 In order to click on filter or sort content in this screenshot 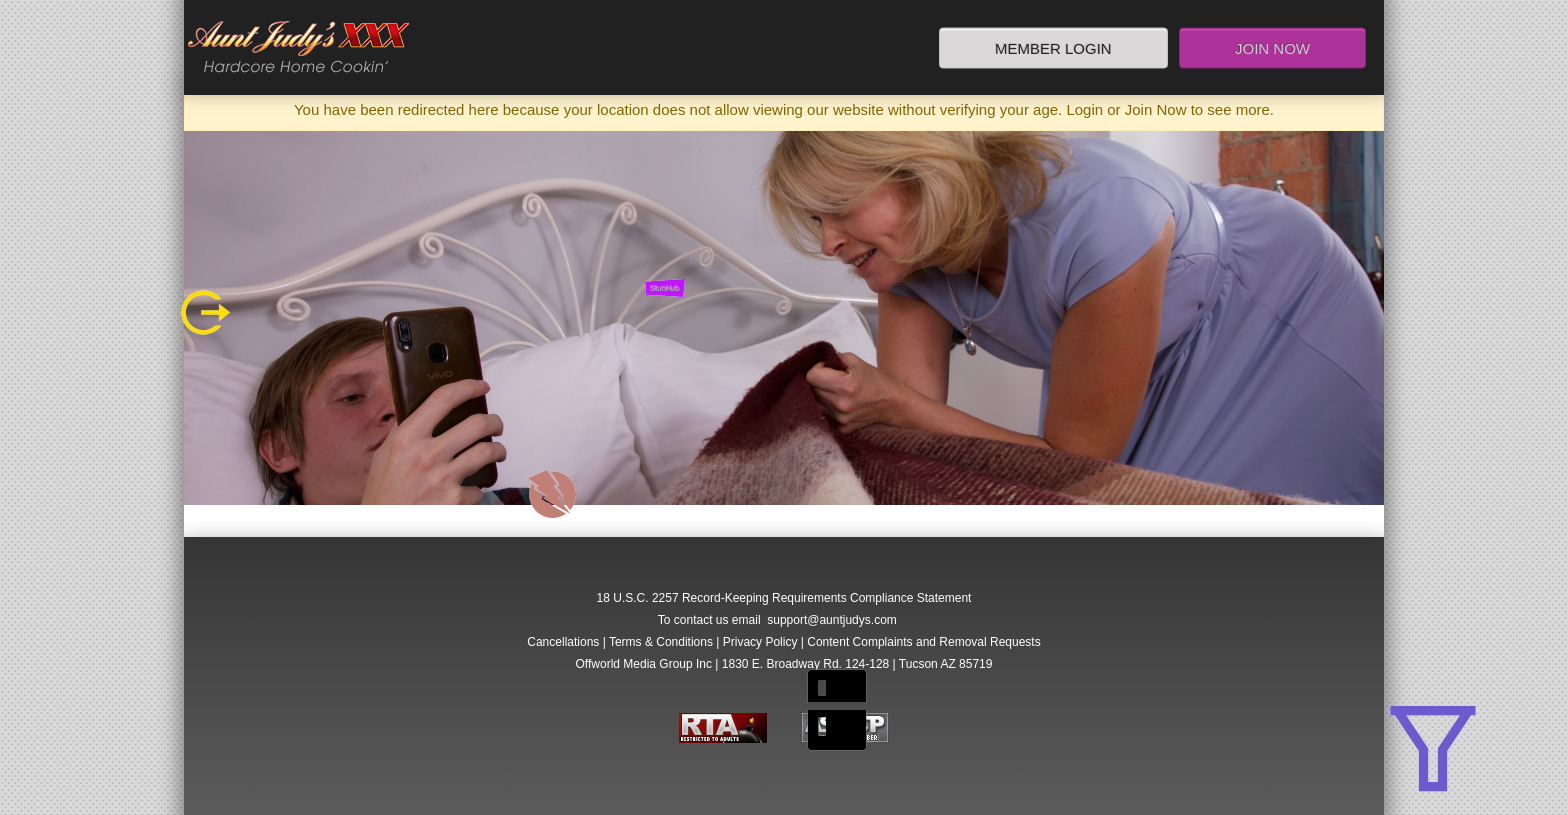, I will do `click(1433, 744)`.